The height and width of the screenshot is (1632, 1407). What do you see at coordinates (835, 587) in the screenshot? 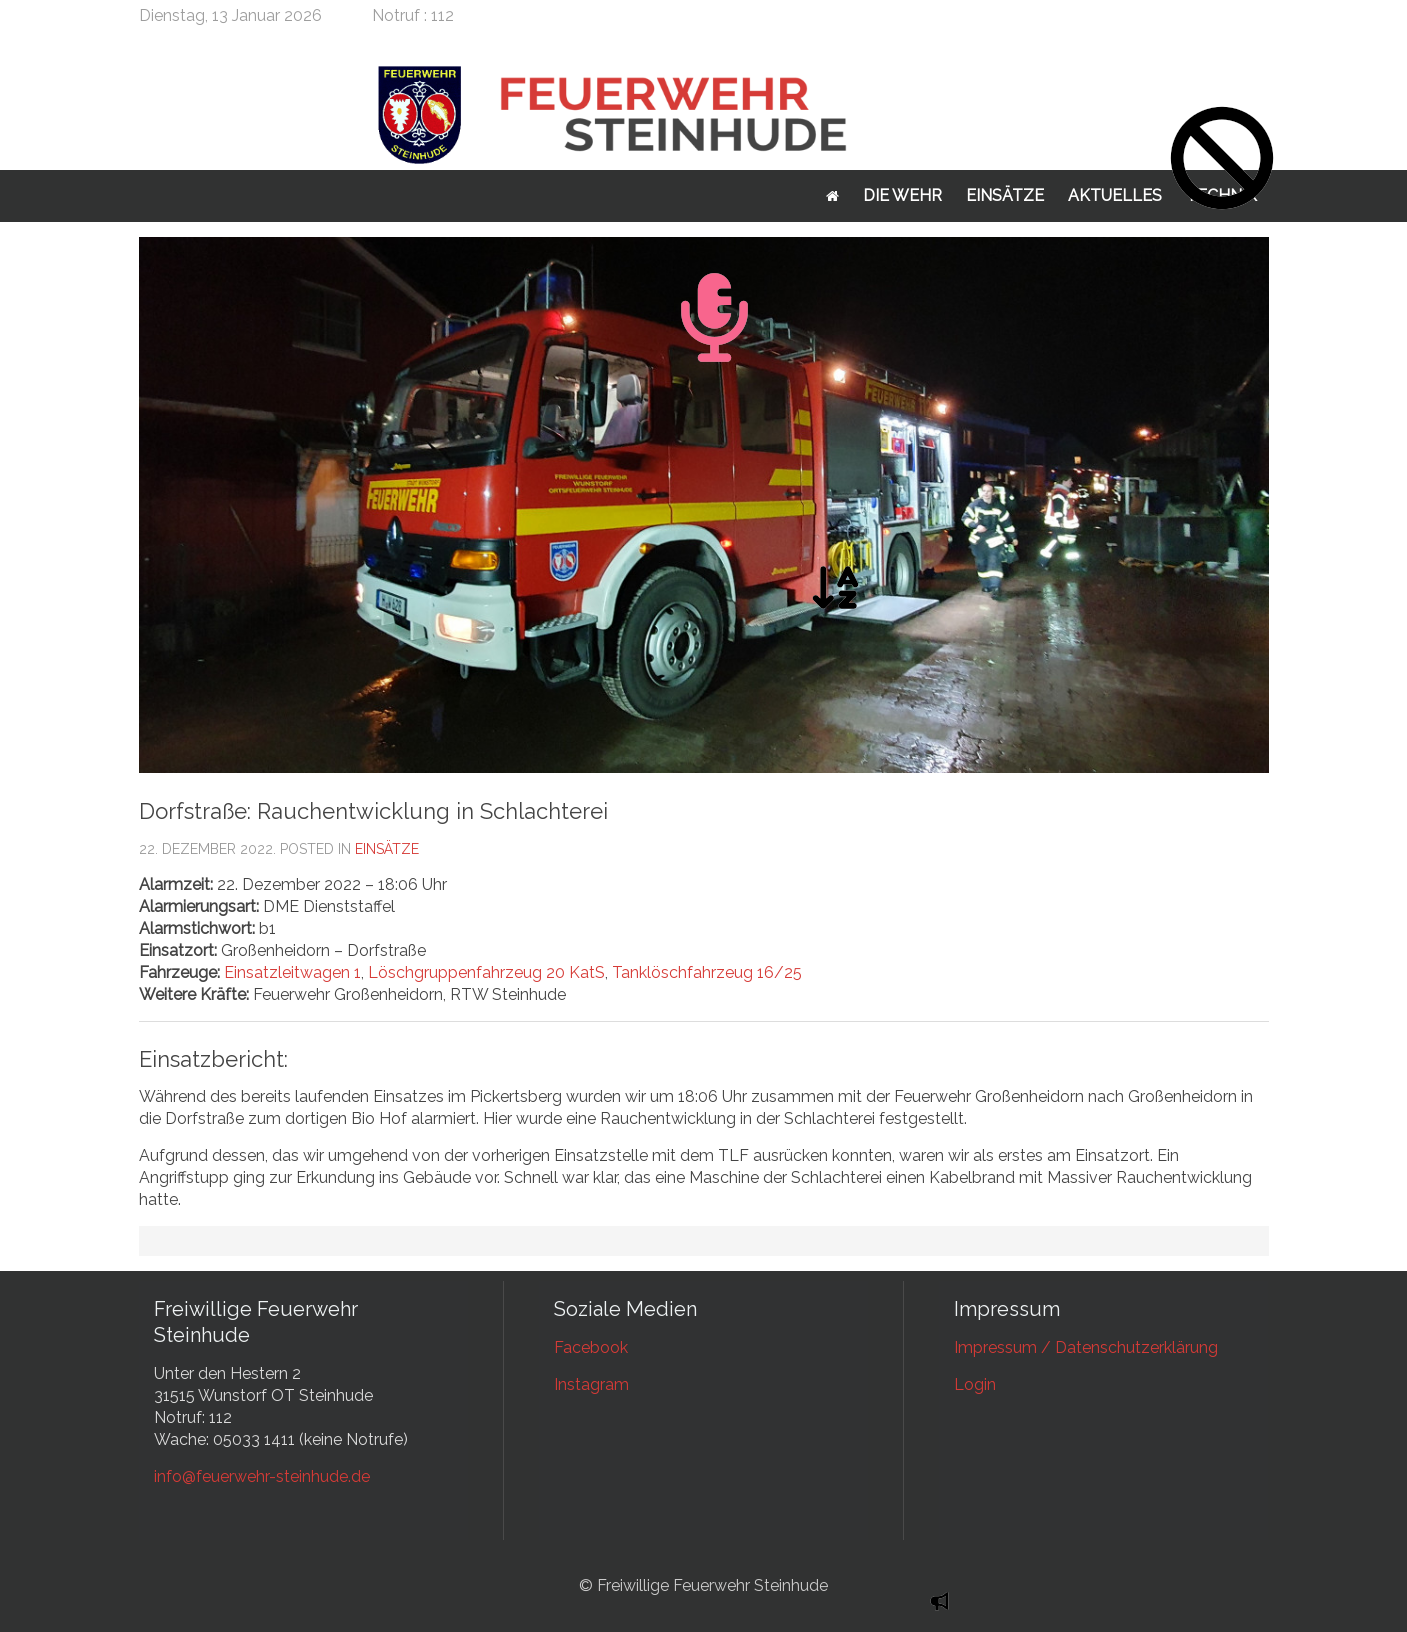
I see `sort items alphabetically from A to Z` at bounding box center [835, 587].